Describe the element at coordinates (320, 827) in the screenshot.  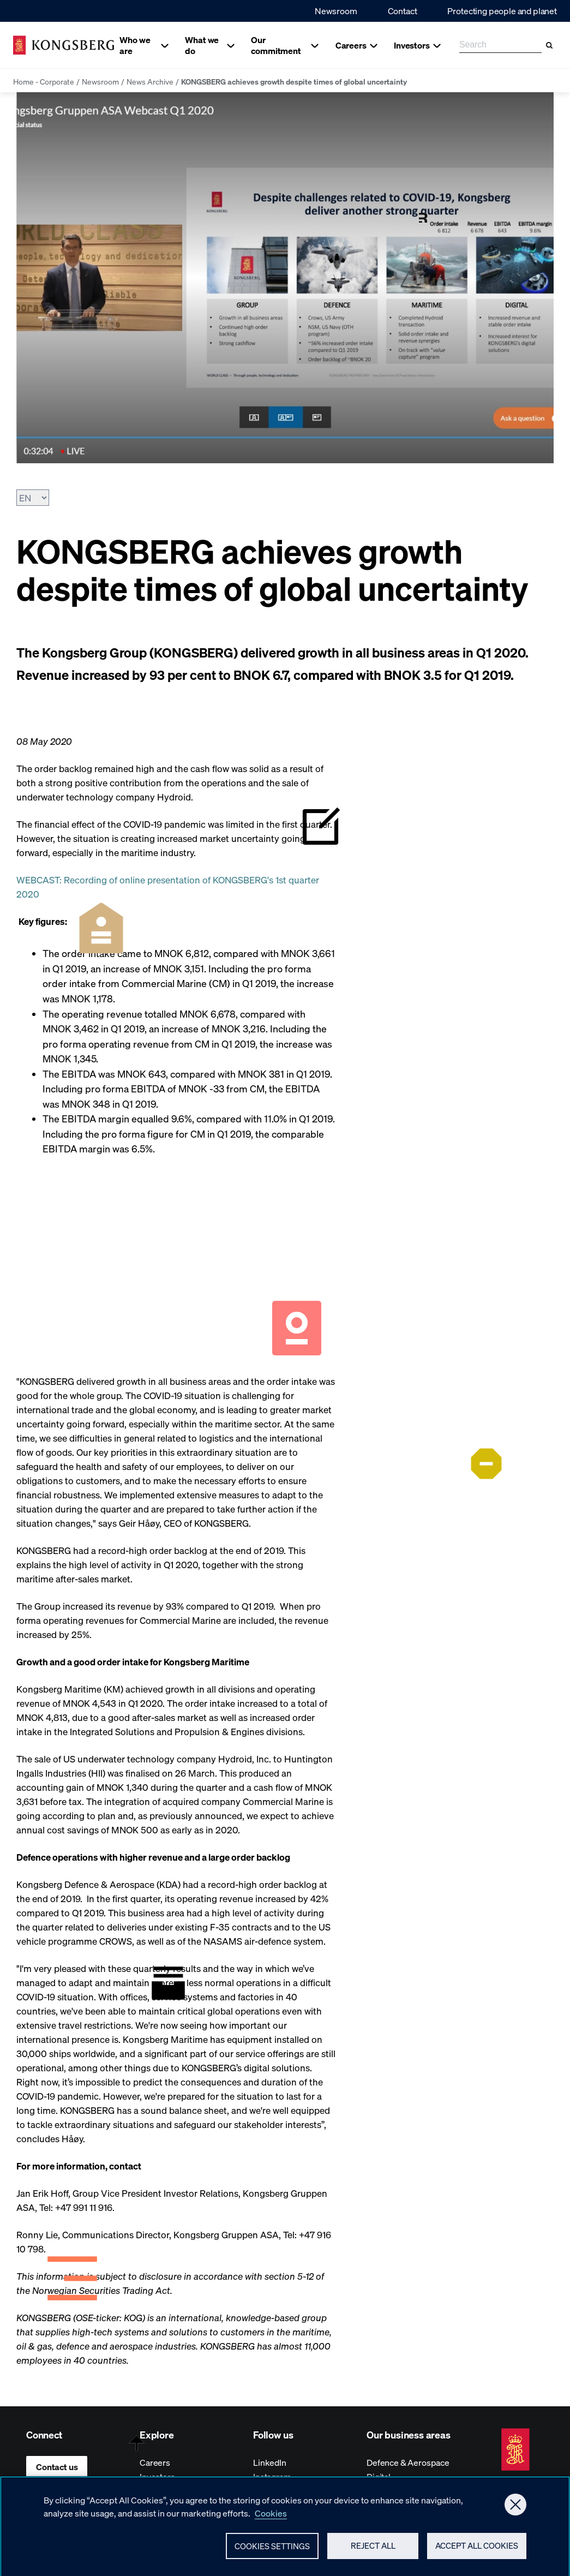
I see `edit content in a text field or form` at that location.